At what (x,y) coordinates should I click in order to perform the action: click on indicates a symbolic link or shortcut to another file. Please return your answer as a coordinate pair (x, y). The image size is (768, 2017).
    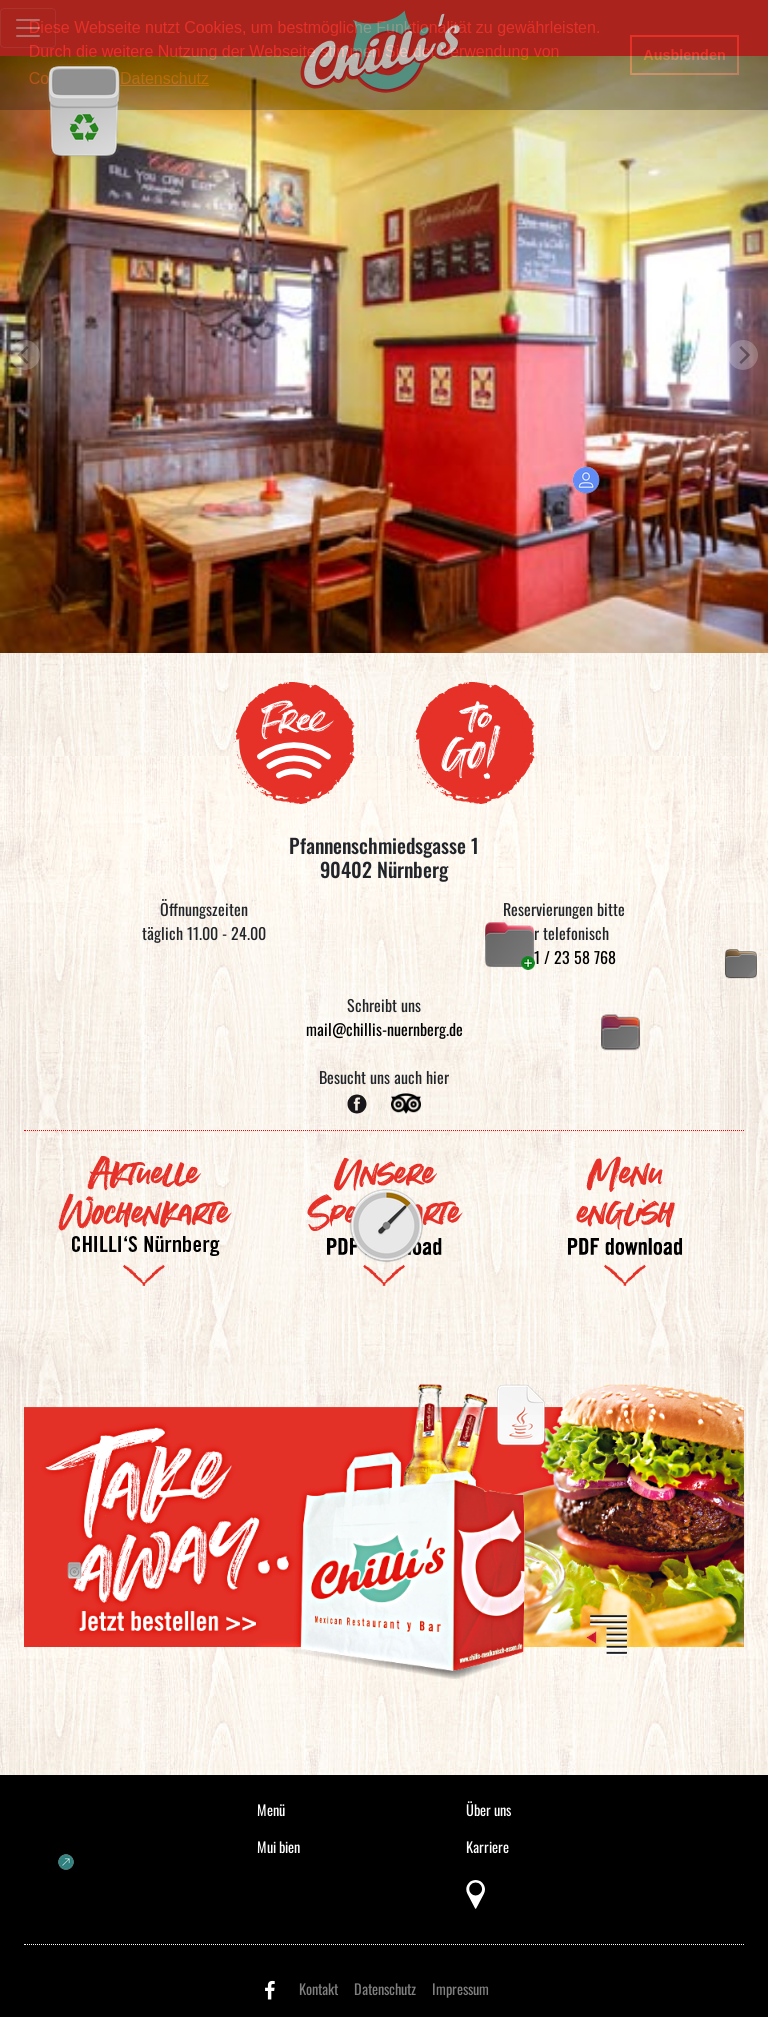
    Looking at the image, I should click on (66, 1862).